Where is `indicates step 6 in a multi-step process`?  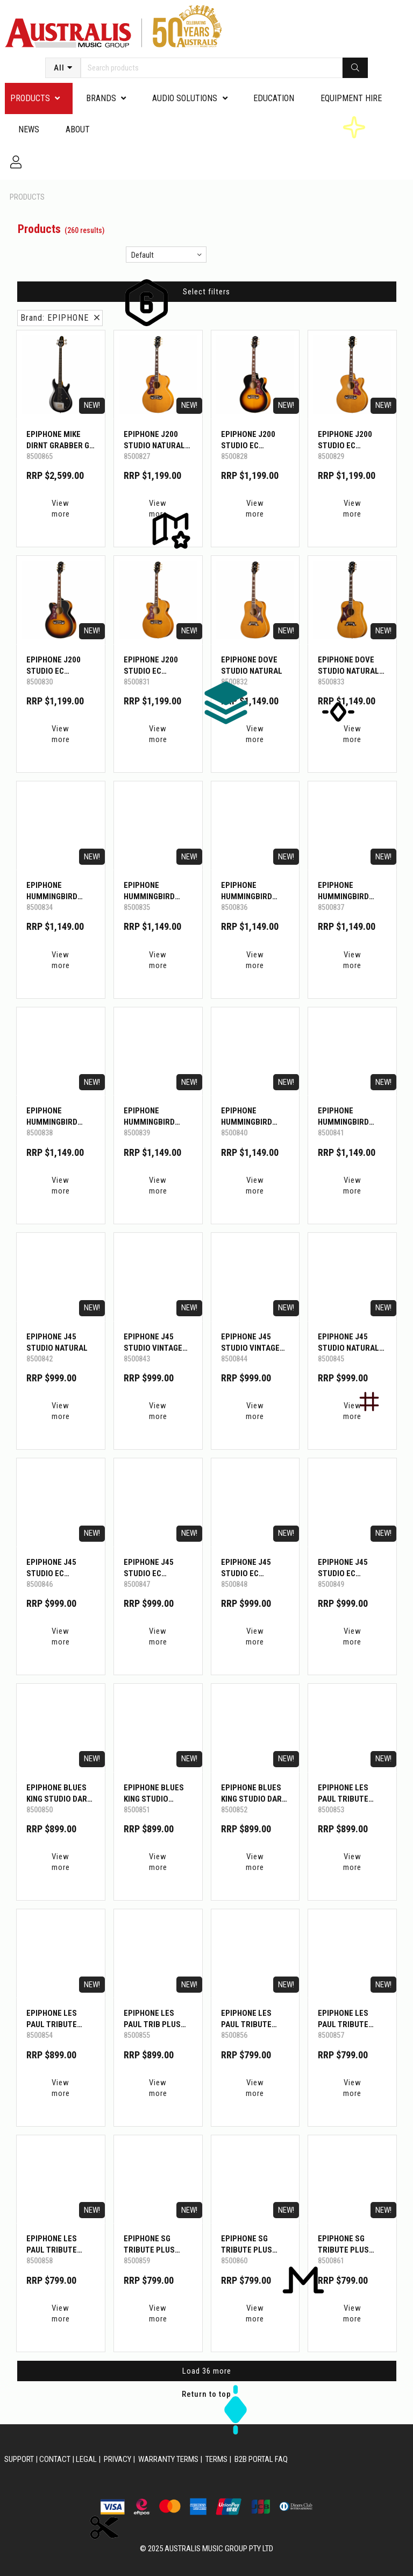
indicates step 6 in a multi-step process is located at coordinates (146, 302).